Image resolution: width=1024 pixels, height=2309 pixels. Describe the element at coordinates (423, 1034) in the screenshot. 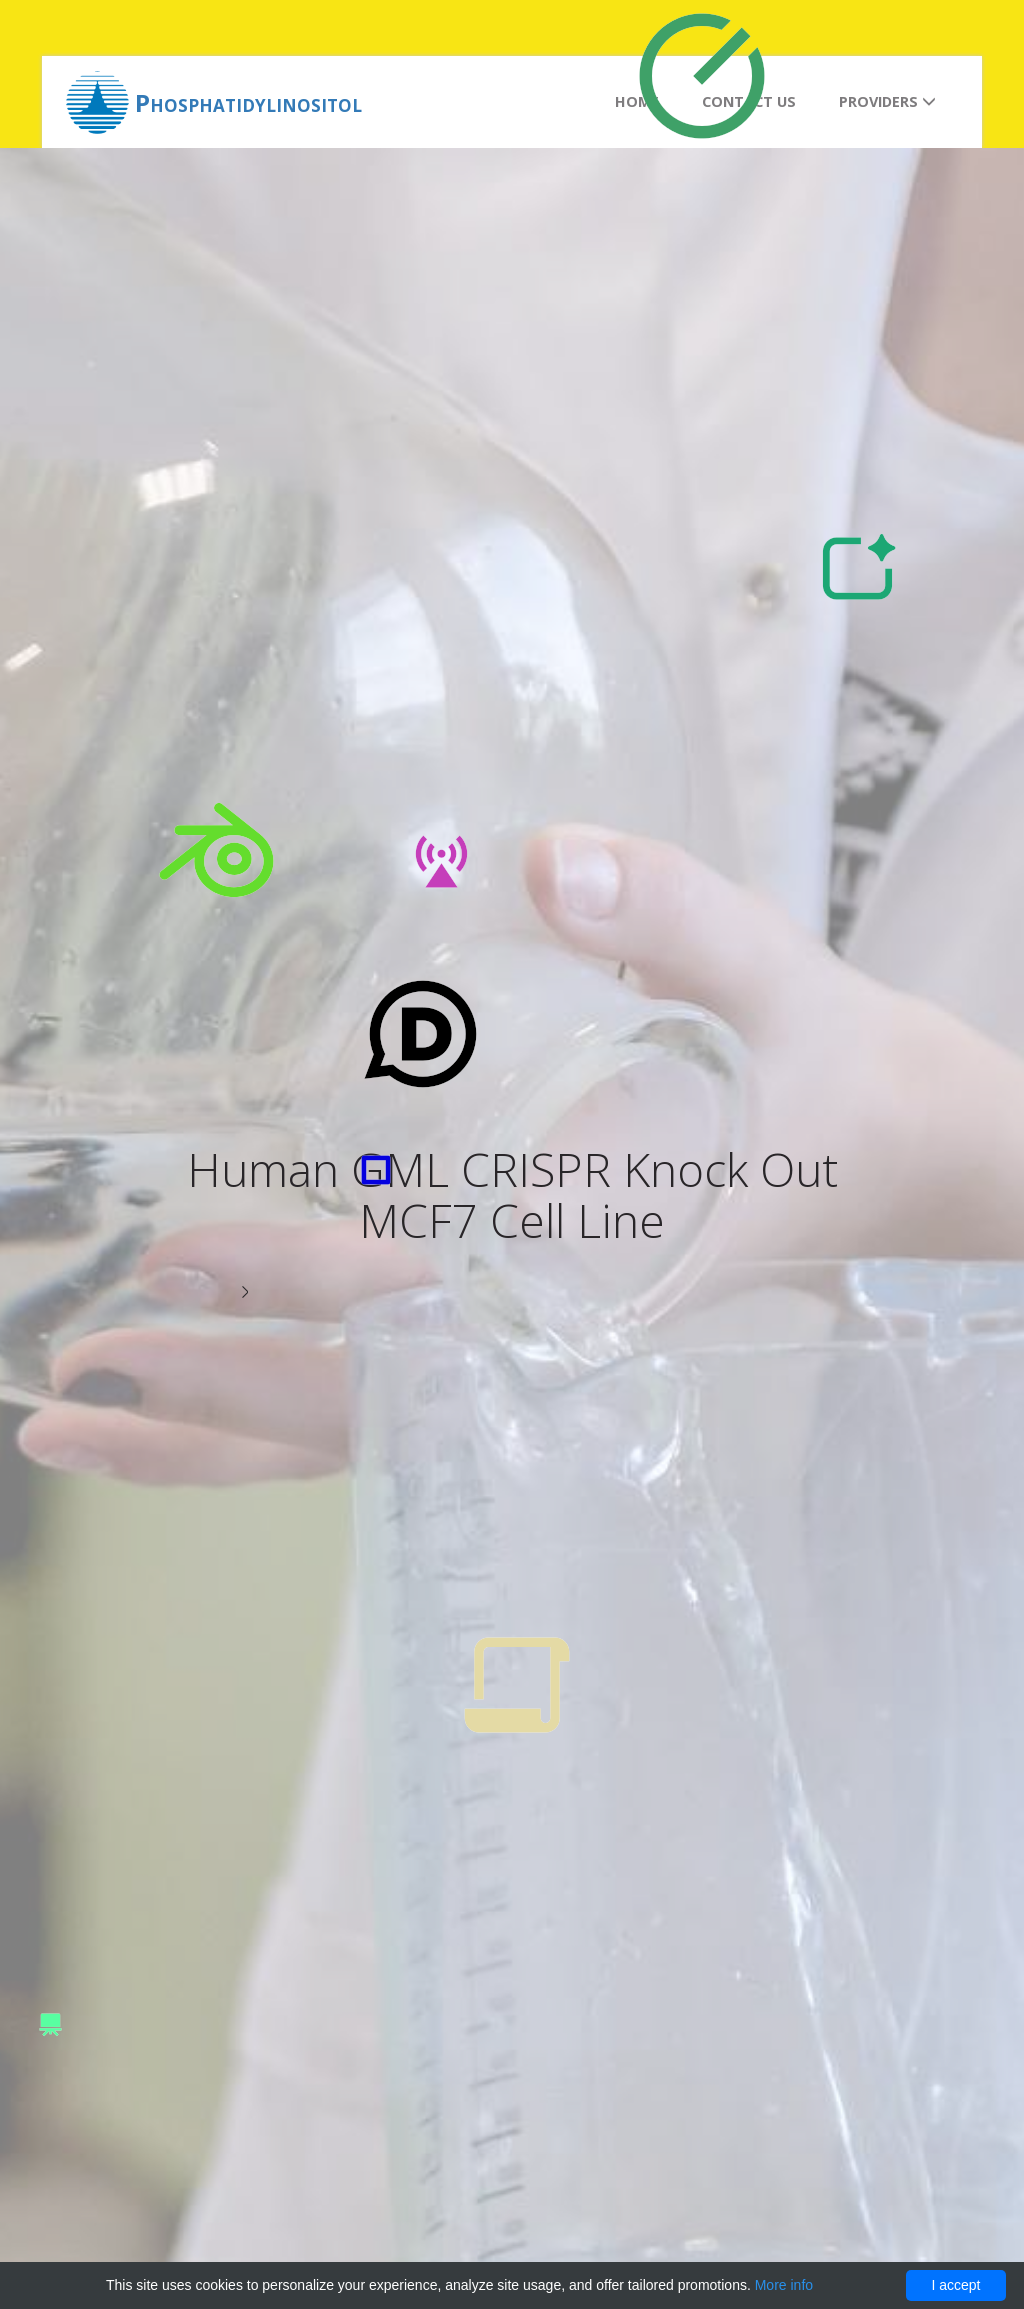

I see `open Disqus comments section` at that location.